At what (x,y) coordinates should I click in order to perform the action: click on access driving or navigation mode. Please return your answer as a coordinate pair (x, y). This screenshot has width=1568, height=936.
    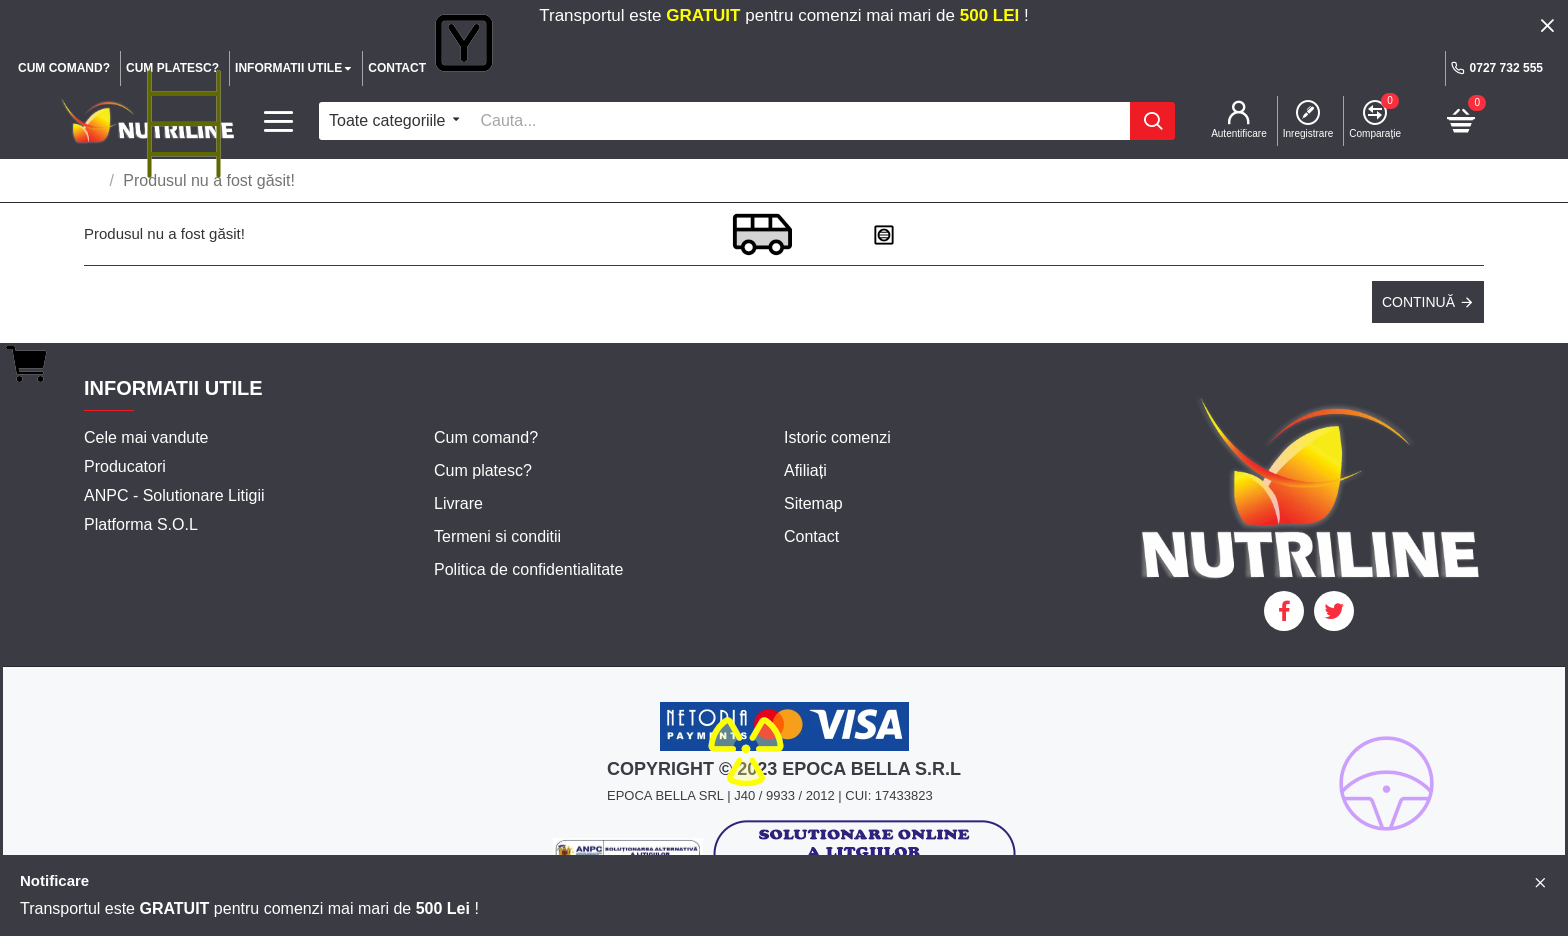
    Looking at the image, I should click on (1386, 783).